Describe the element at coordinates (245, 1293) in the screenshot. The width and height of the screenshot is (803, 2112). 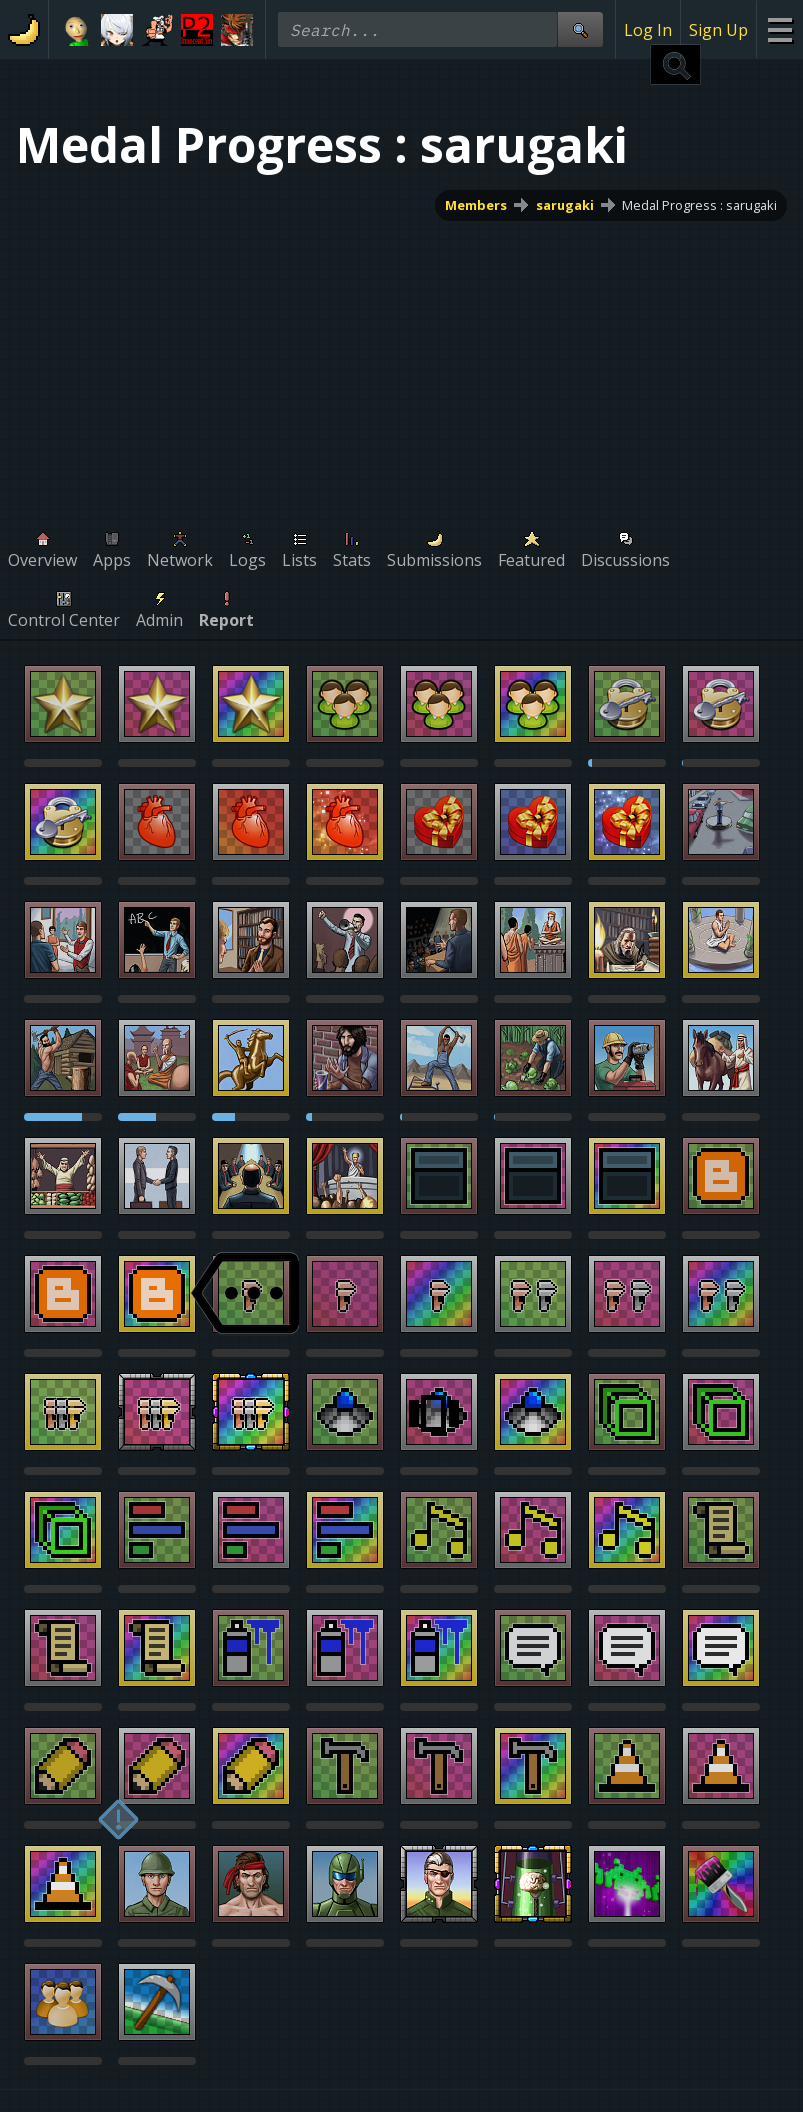
I see `view more options or actions` at that location.